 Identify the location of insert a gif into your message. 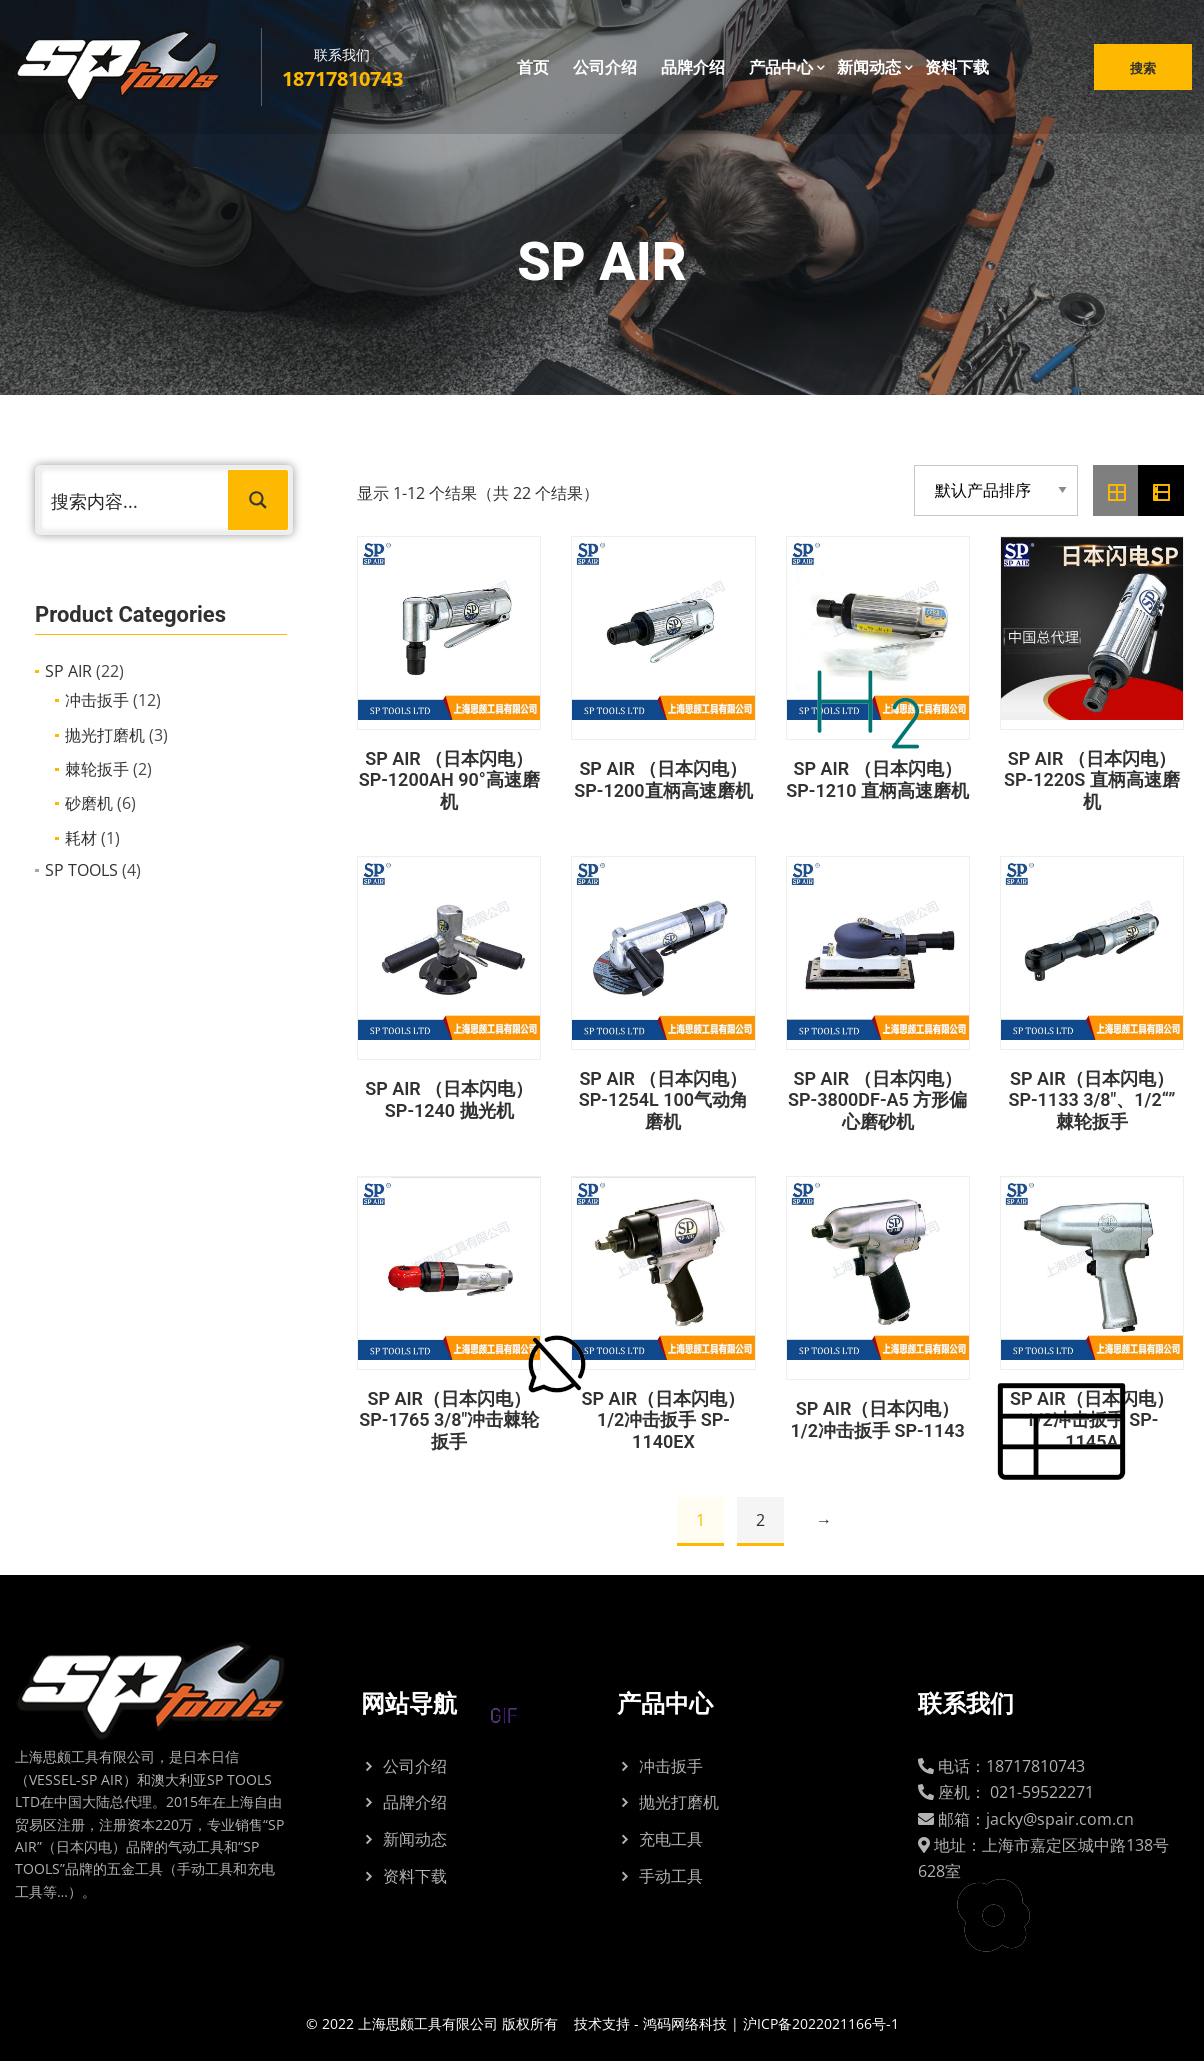
(503, 1715).